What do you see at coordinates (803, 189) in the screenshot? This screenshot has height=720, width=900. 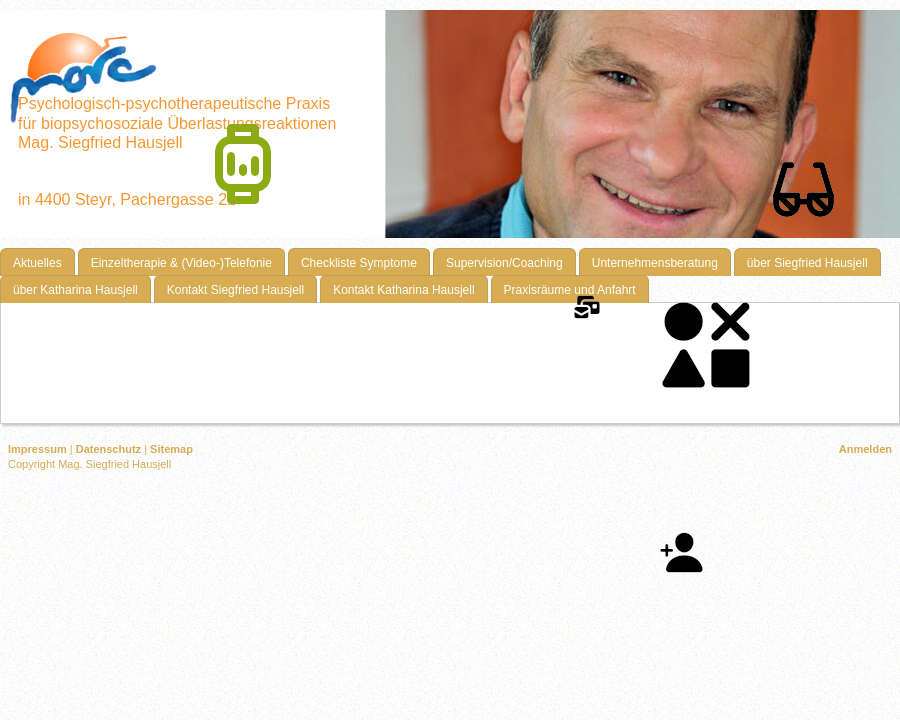 I see `toggle summer or beach mode` at bounding box center [803, 189].